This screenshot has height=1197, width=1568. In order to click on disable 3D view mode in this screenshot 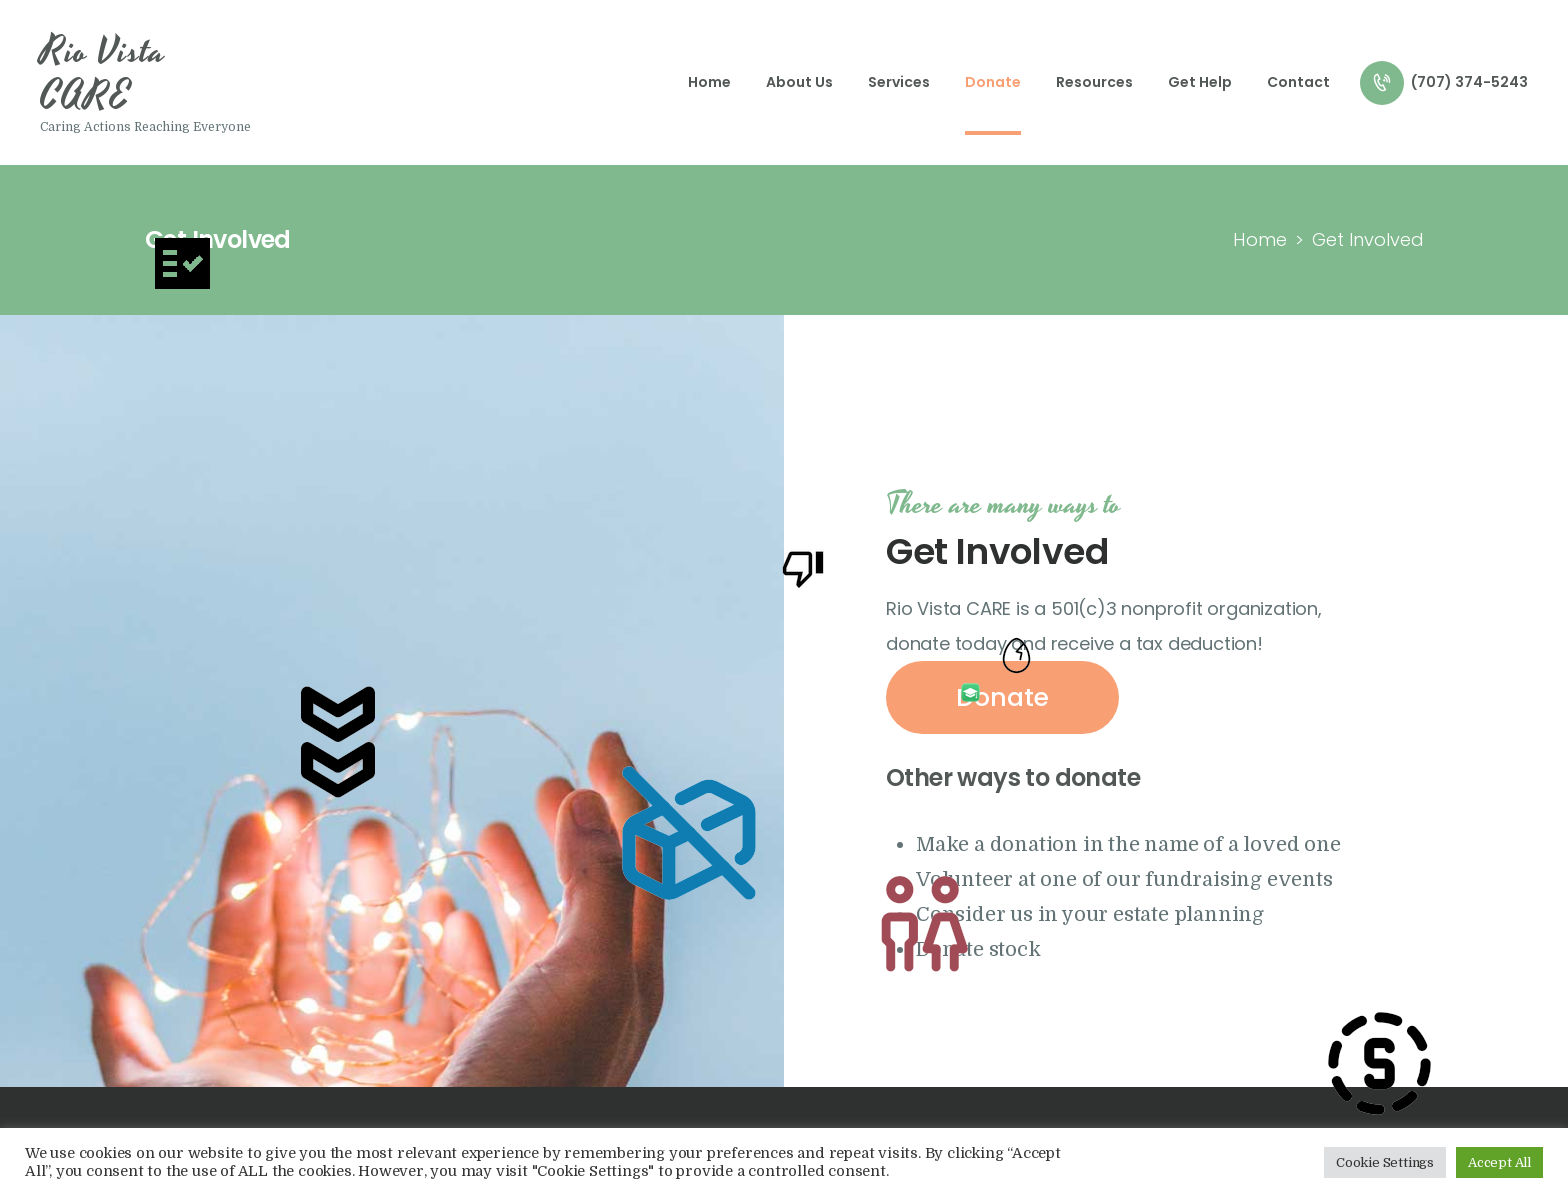, I will do `click(689, 833)`.